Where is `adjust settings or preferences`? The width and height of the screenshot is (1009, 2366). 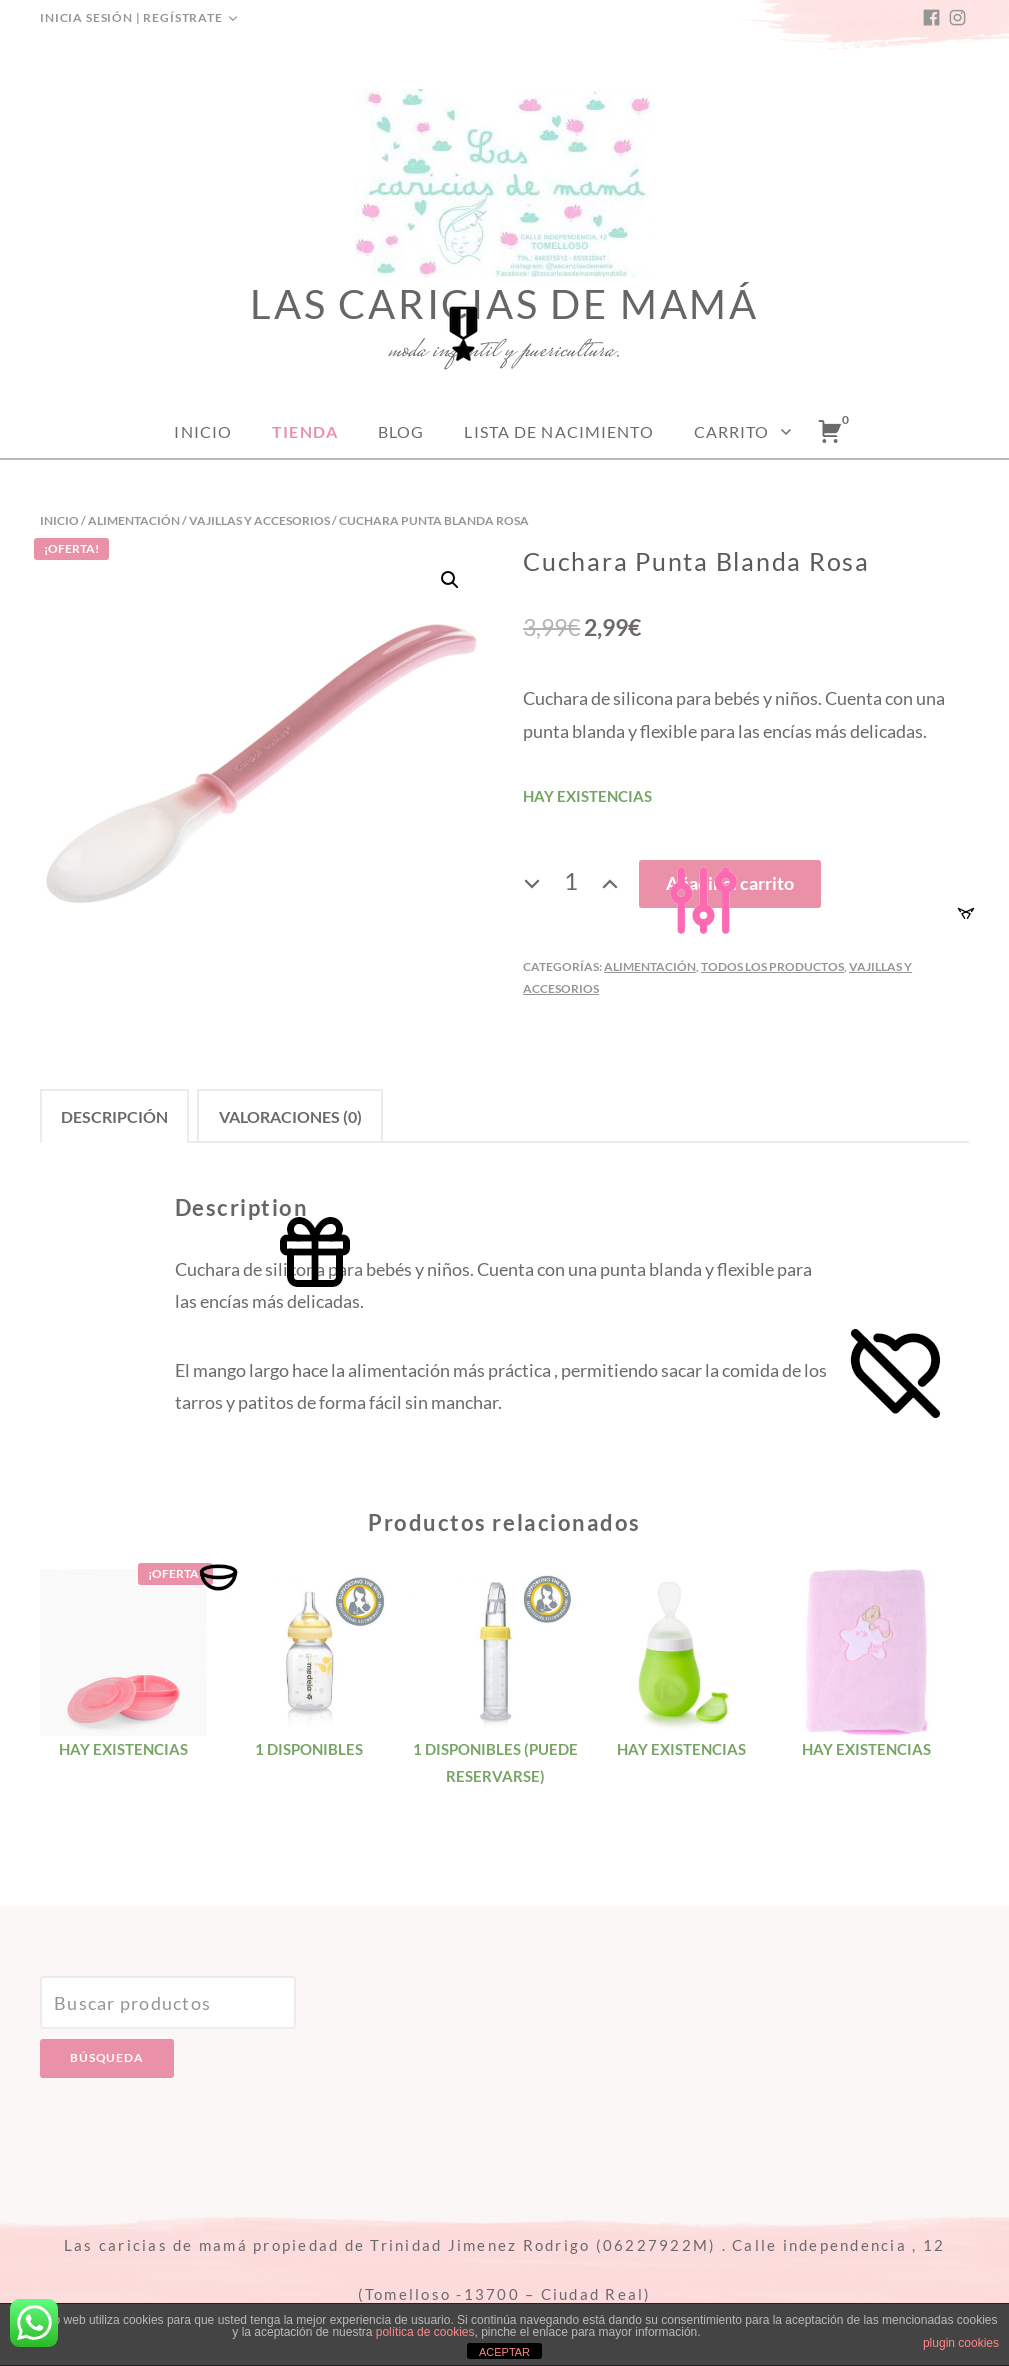
adjust settings or preferences is located at coordinates (703, 900).